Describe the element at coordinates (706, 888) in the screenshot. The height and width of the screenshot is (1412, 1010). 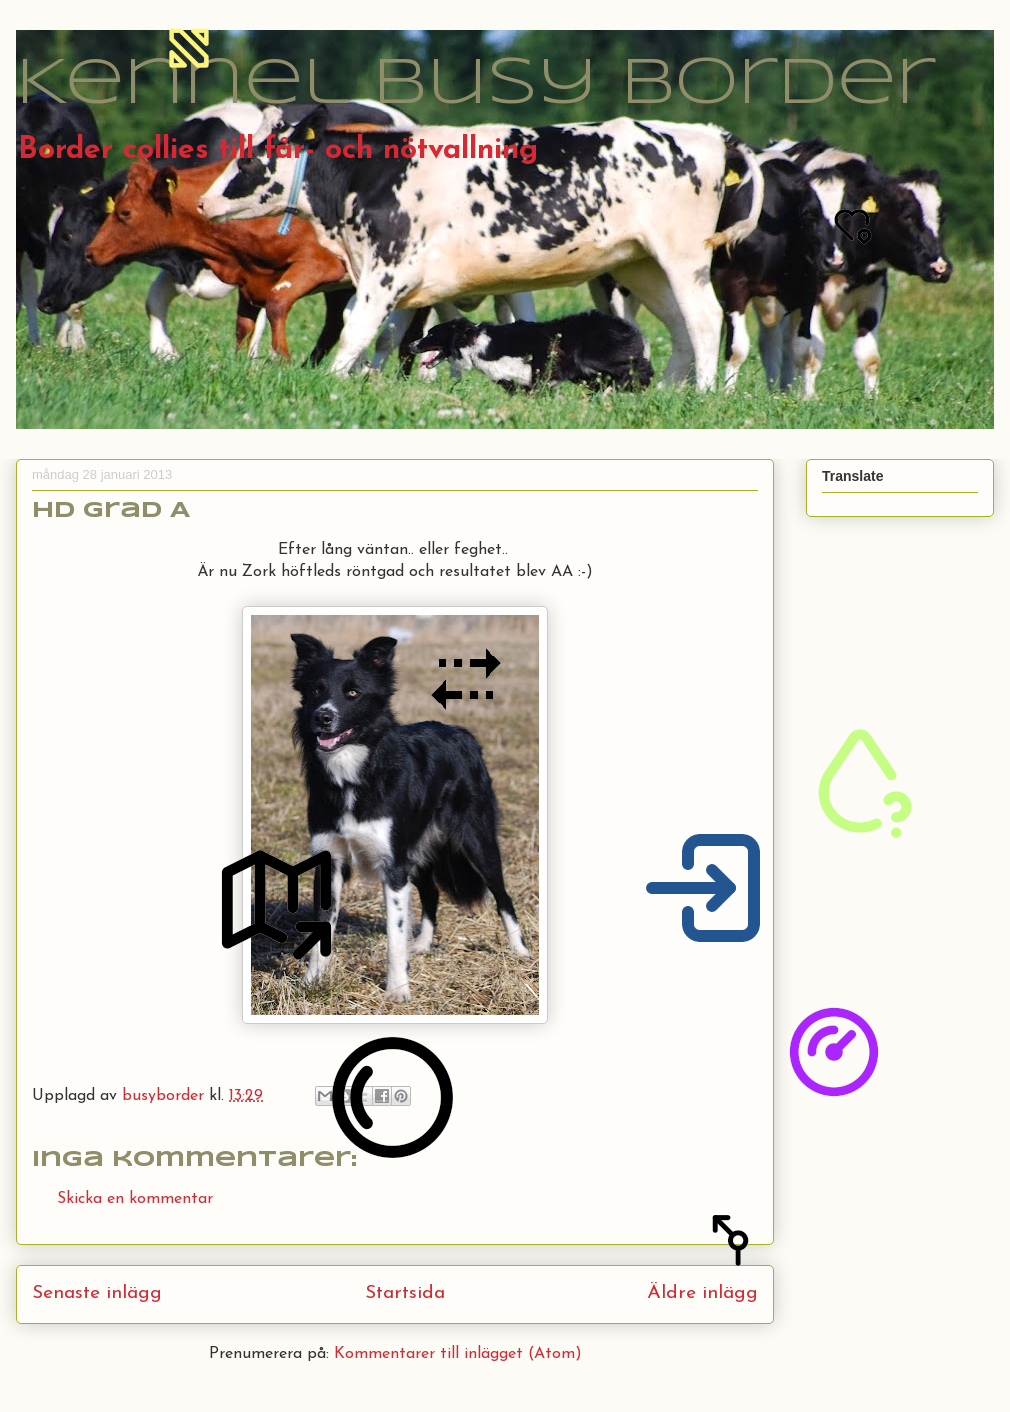
I see `log in to your account` at that location.